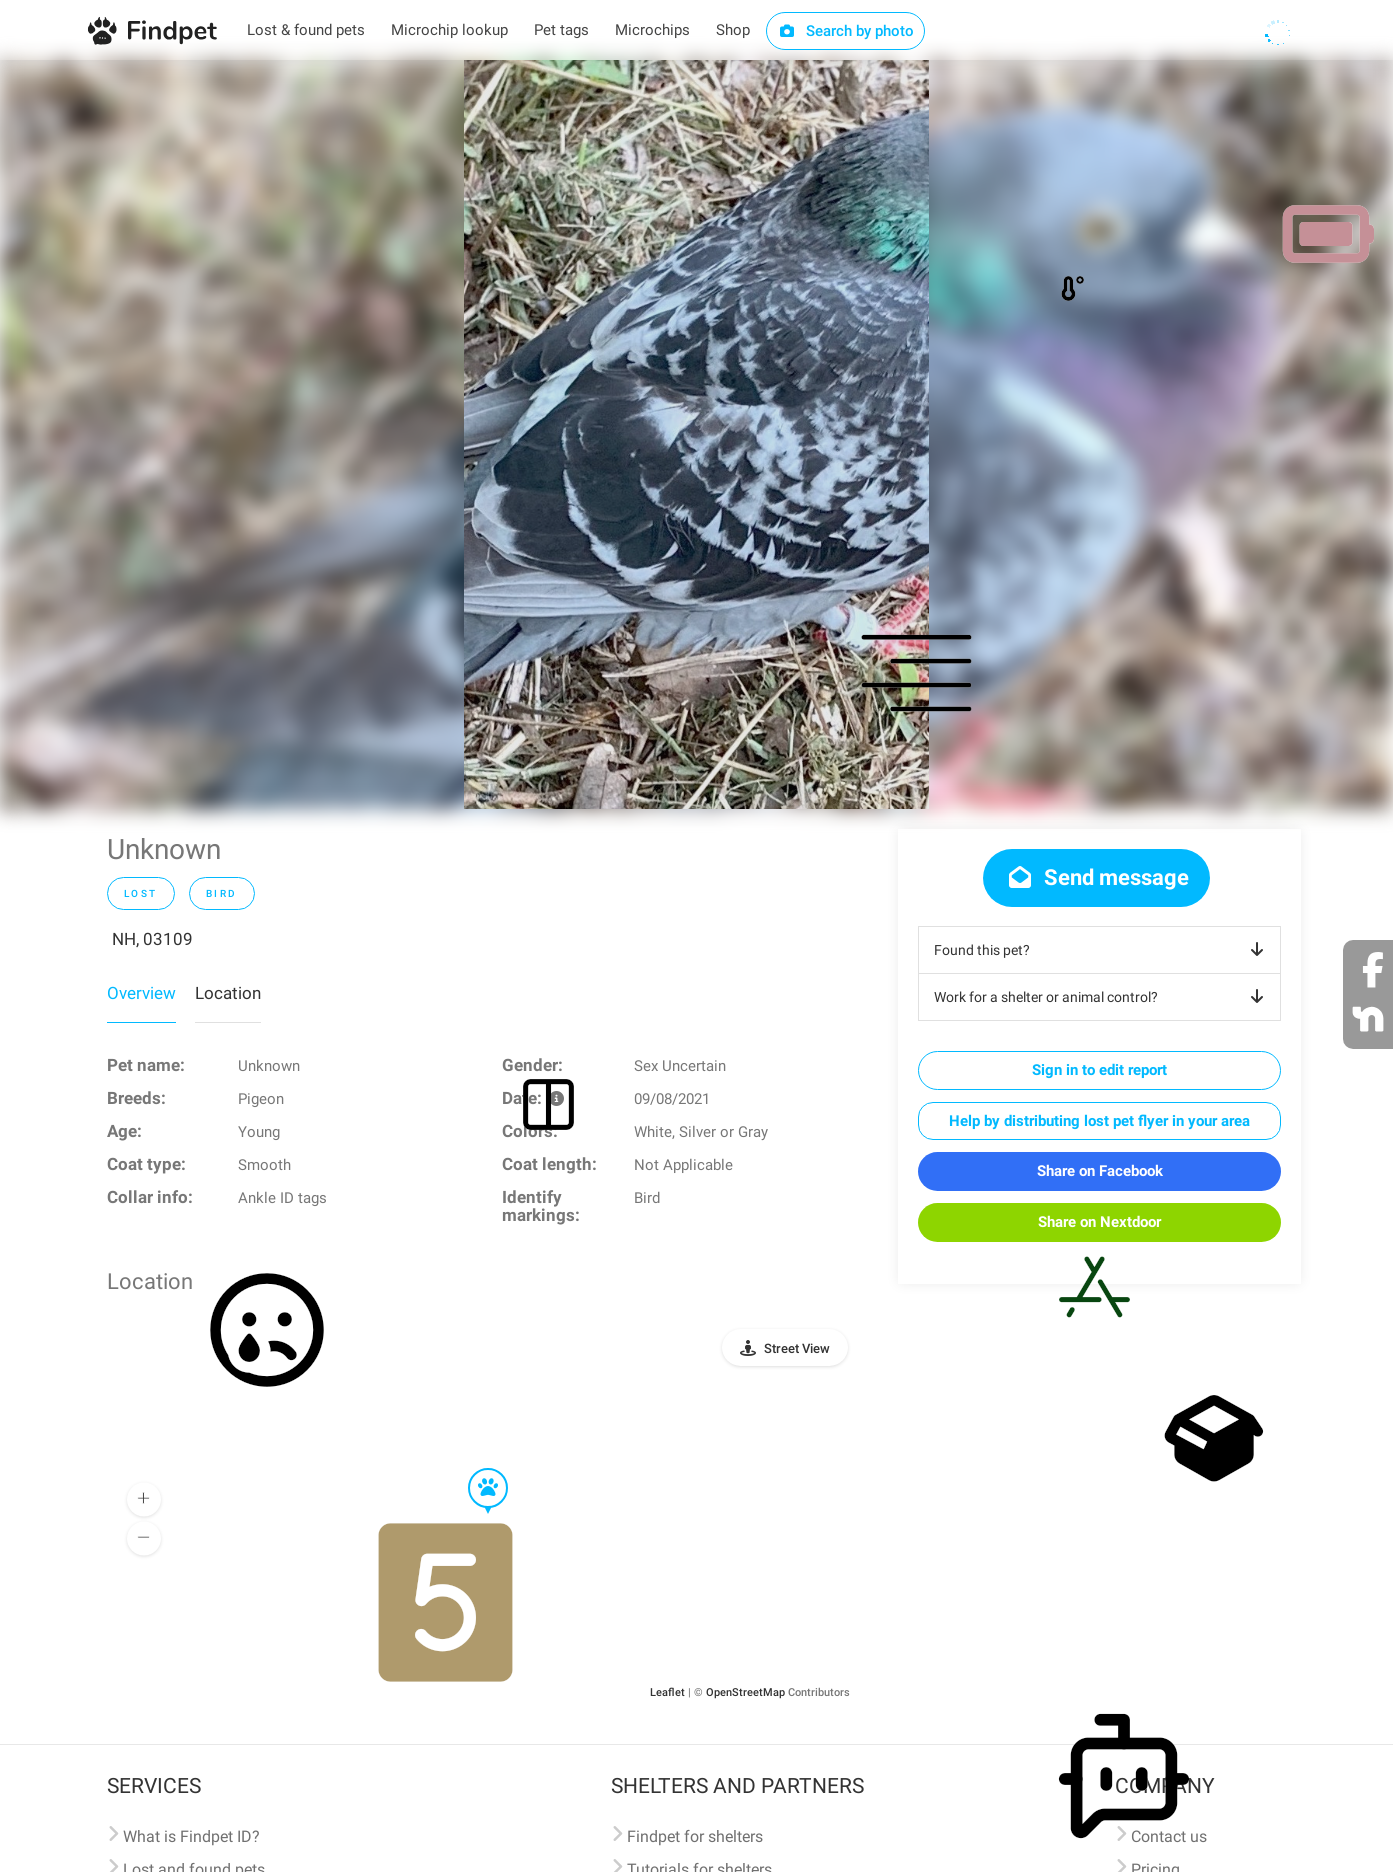  What do you see at coordinates (1214, 1438) in the screenshot?
I see `view package contents` at bounding box center [1214, 1438].